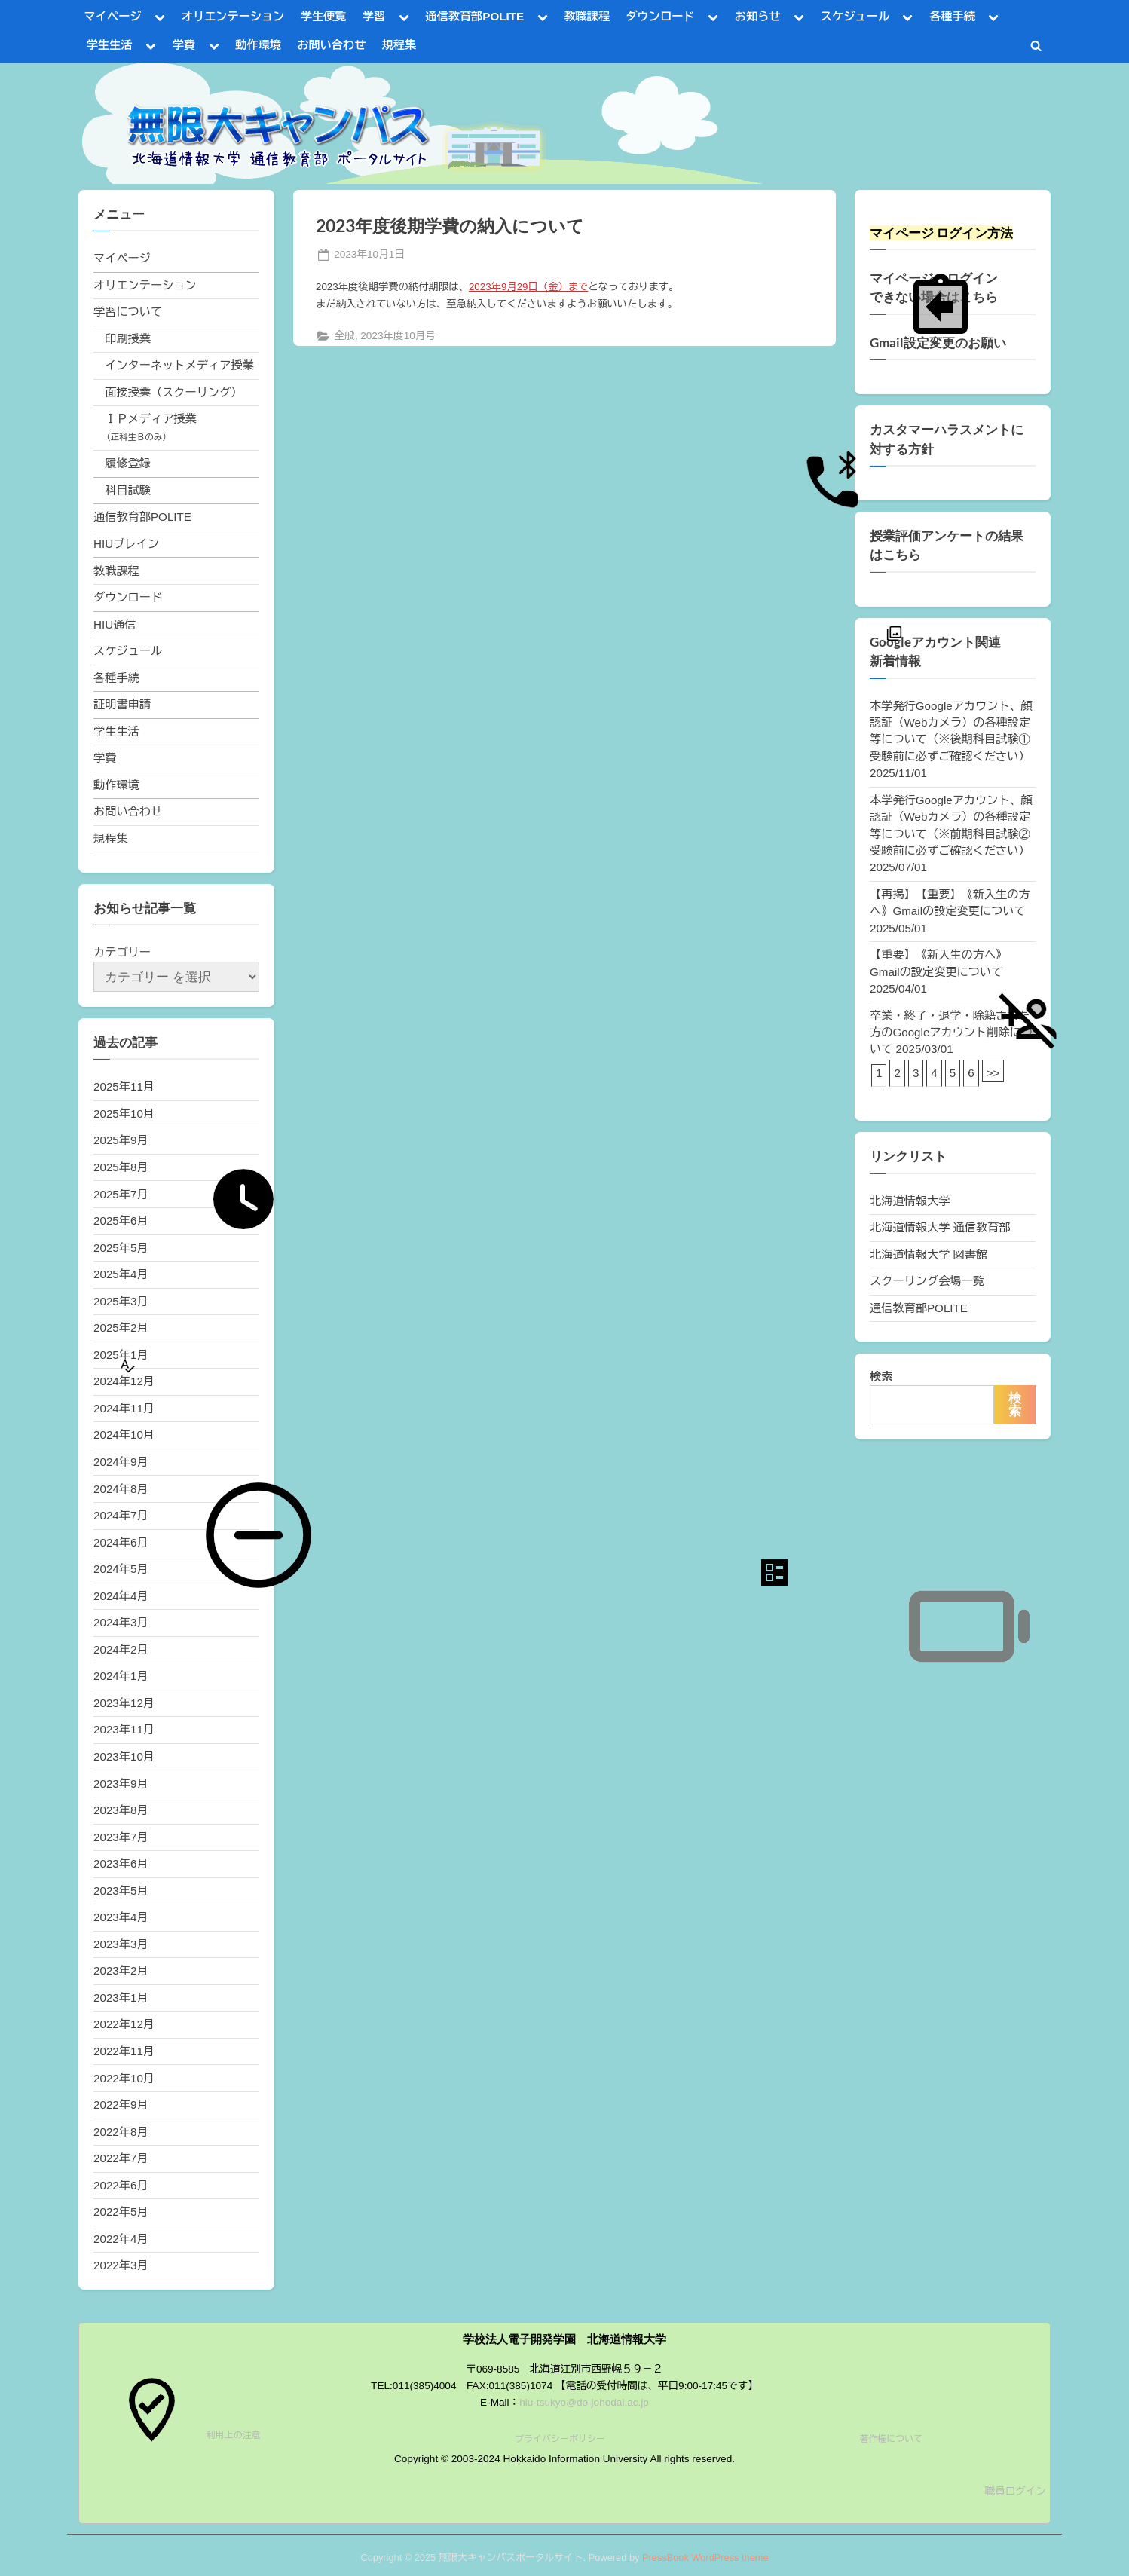 The width and height of the screenshot is (1129, 2576). I want to click on enable spellcheck or grammar checking, so click(127, 1366).